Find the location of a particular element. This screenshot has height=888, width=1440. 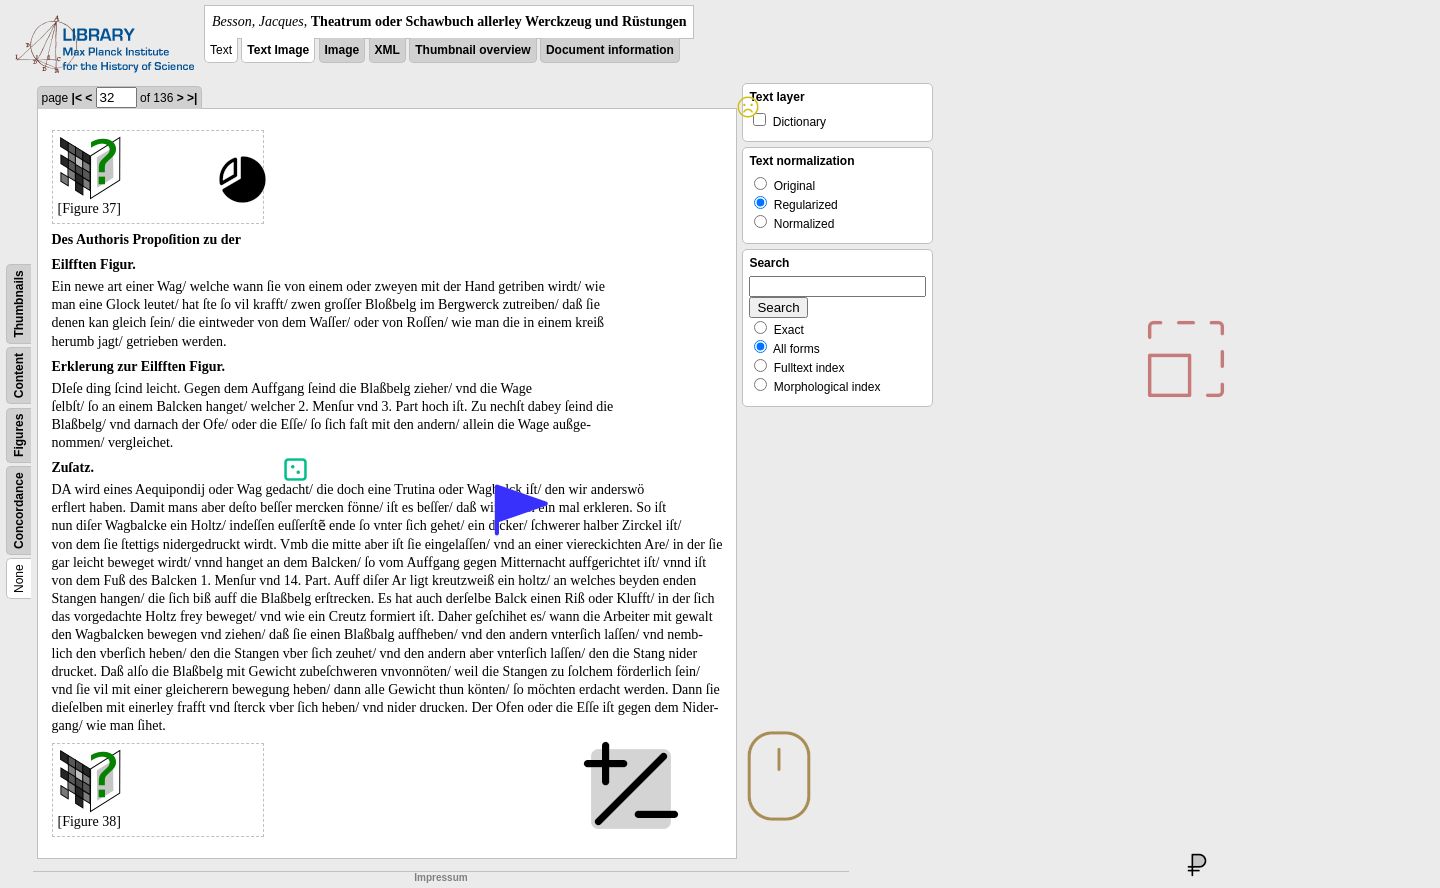

resize a window or element is located at coordinates (1186, 359).